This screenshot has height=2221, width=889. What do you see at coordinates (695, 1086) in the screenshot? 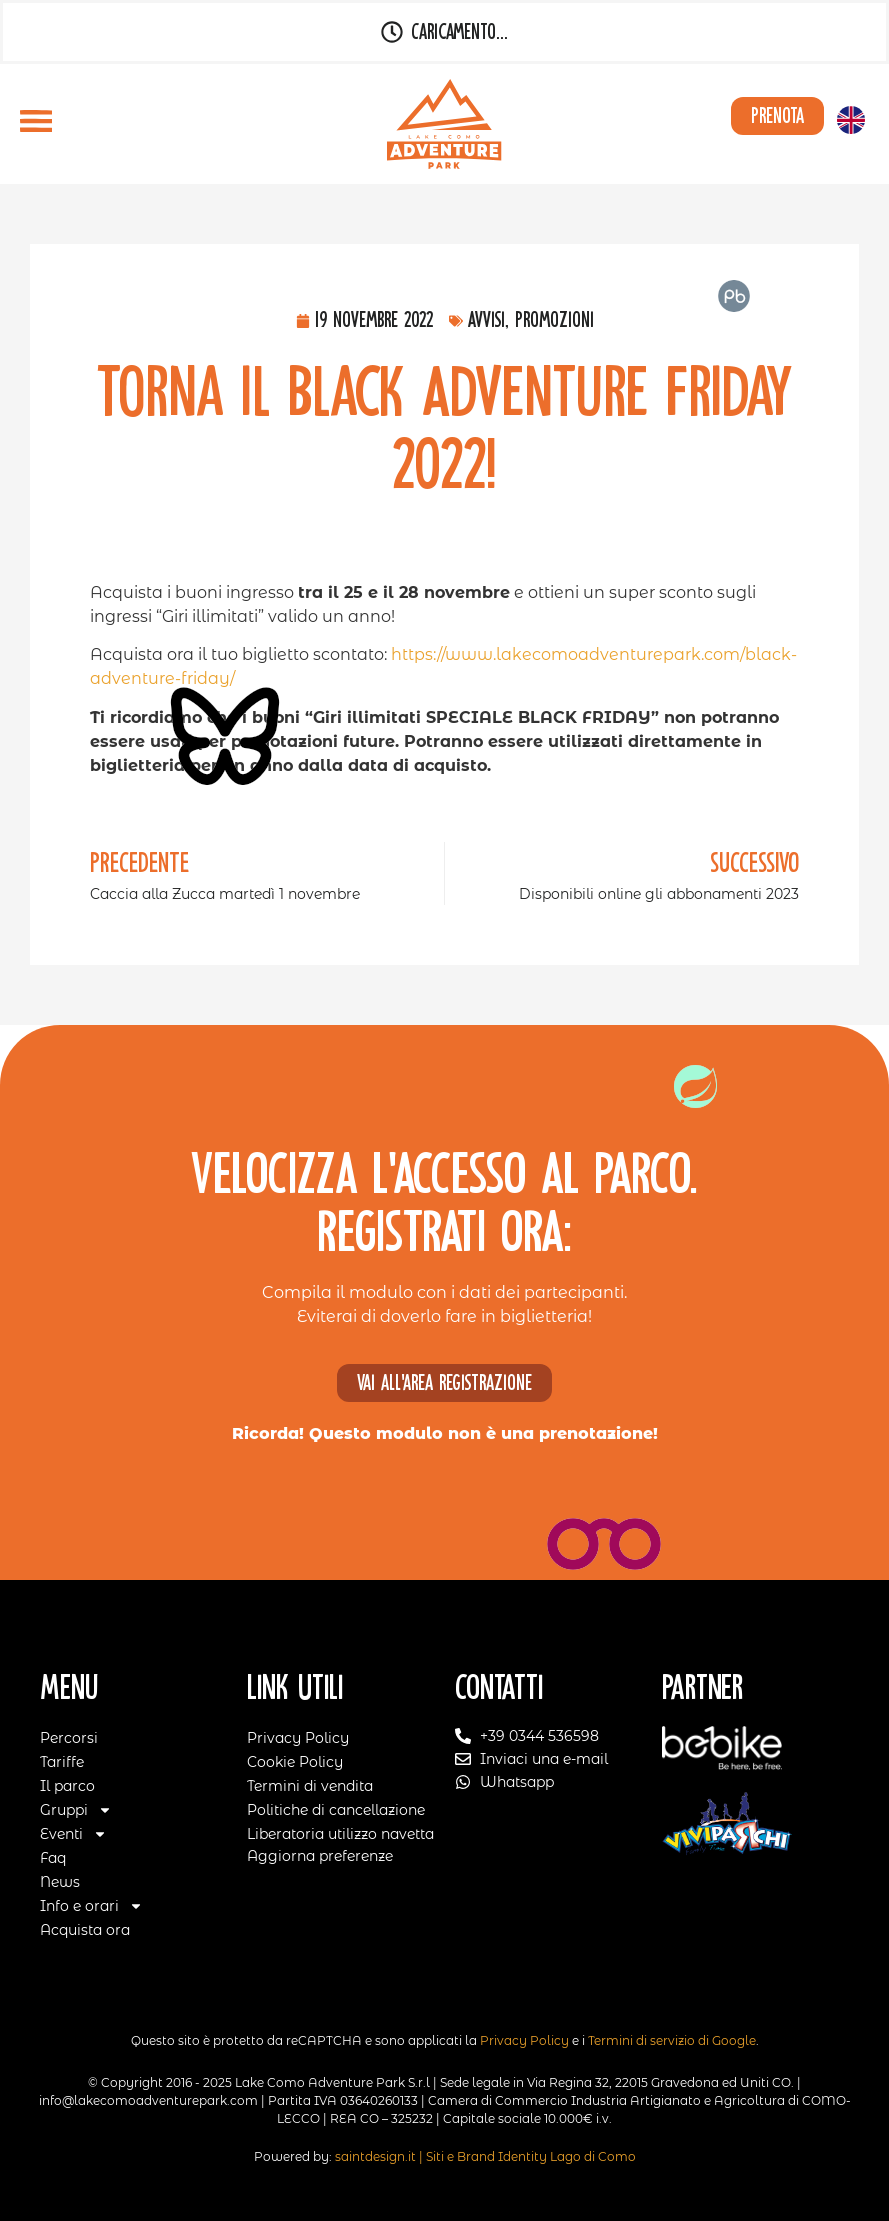
I see `spring framework logo` at bounding box center [695, 1086].